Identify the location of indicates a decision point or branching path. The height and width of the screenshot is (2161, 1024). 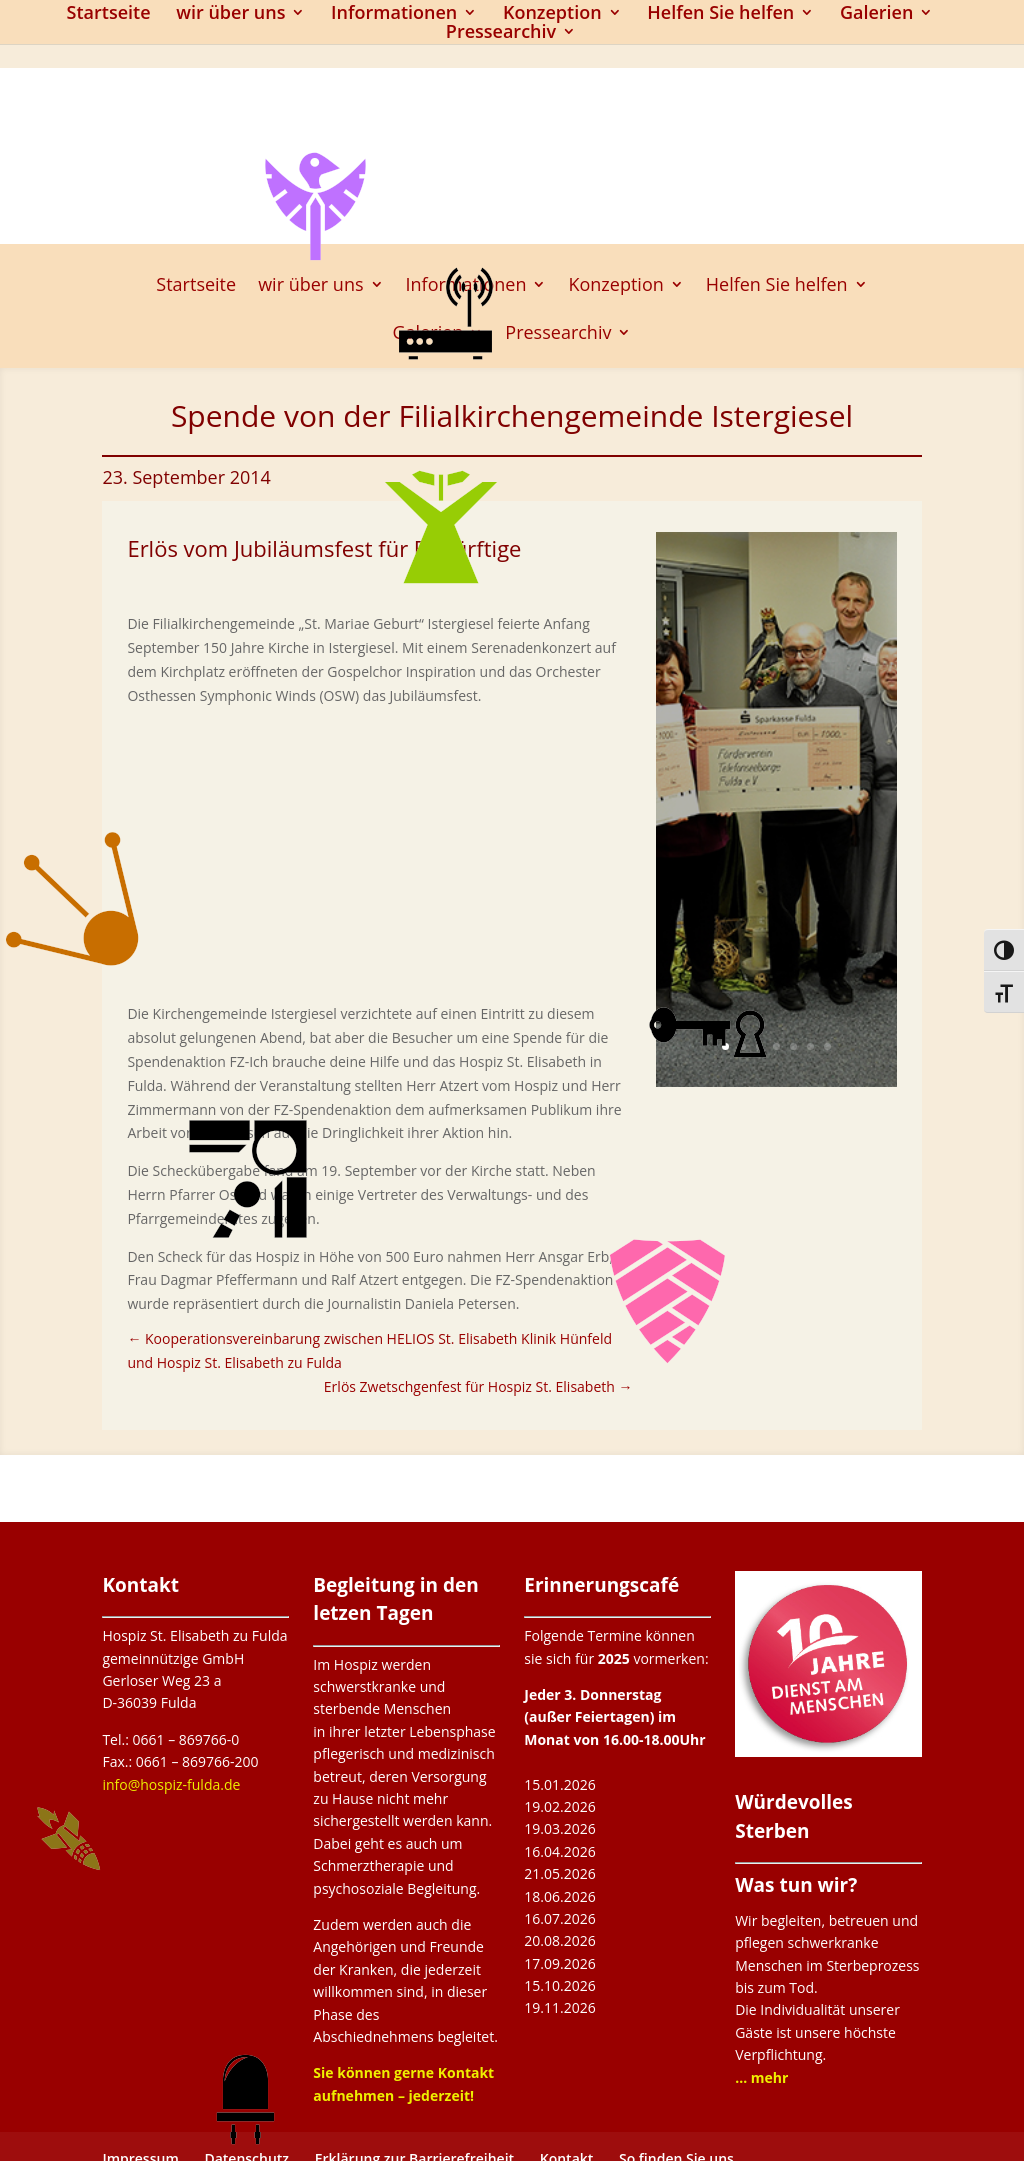
(441, 527).